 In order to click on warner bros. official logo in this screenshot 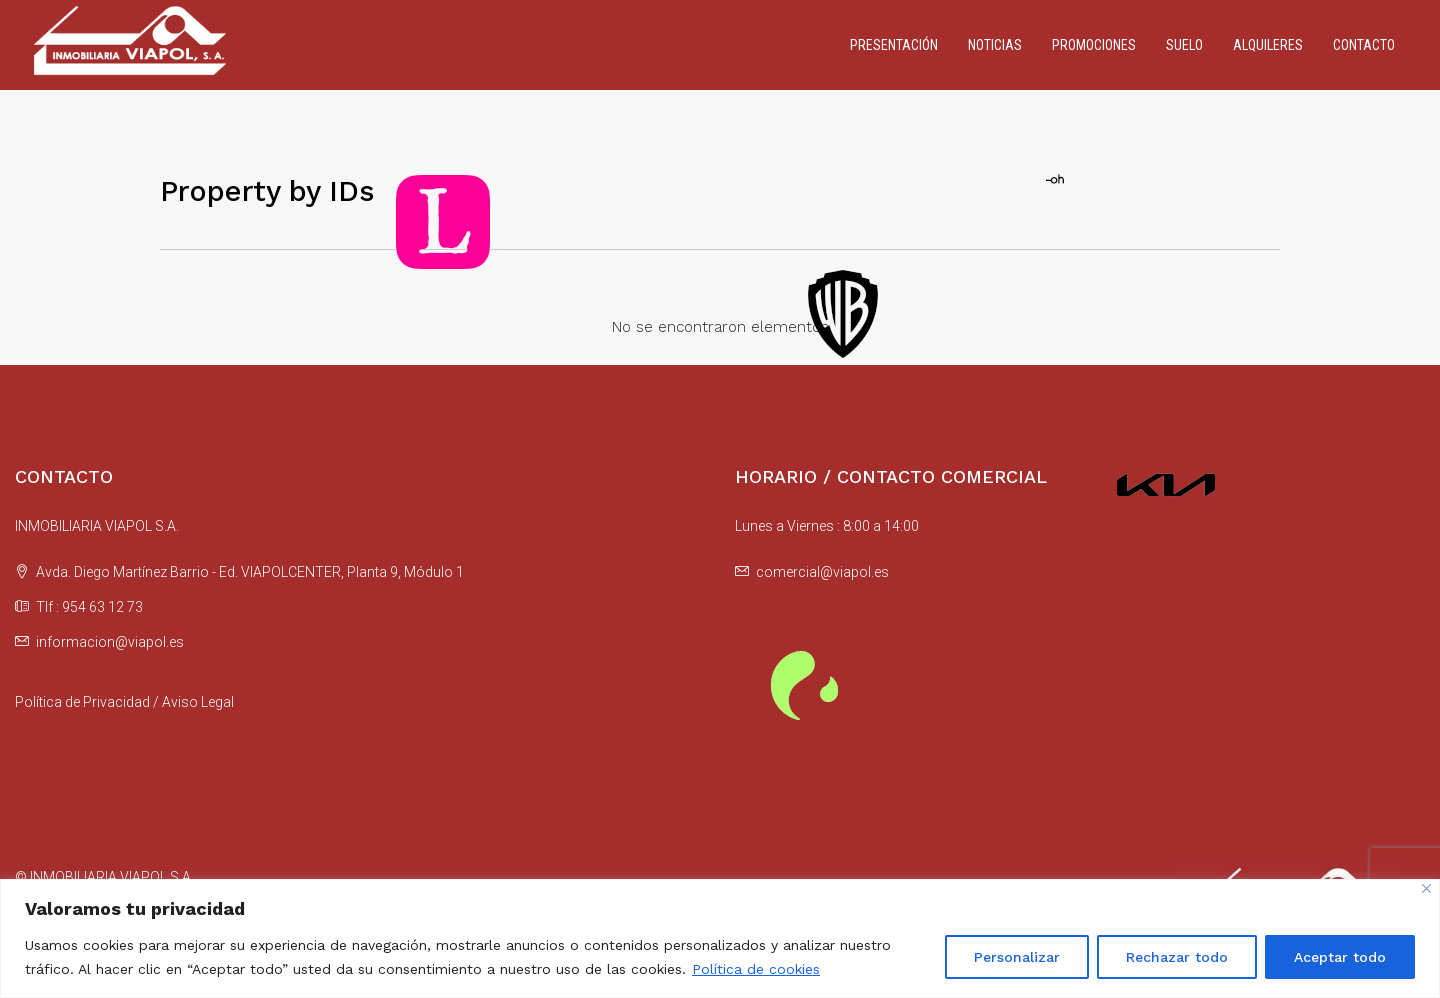, I will do `click(843, 314)`.